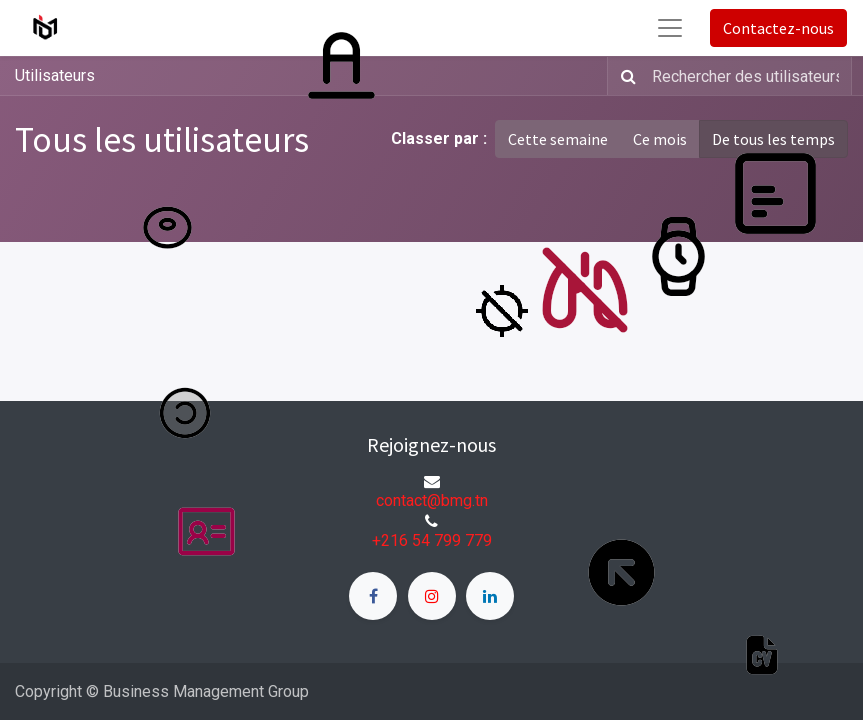 This screenshot has width=863, height=720. I want to click on select a 3D torus shape in modeling software, so click(167, 226).